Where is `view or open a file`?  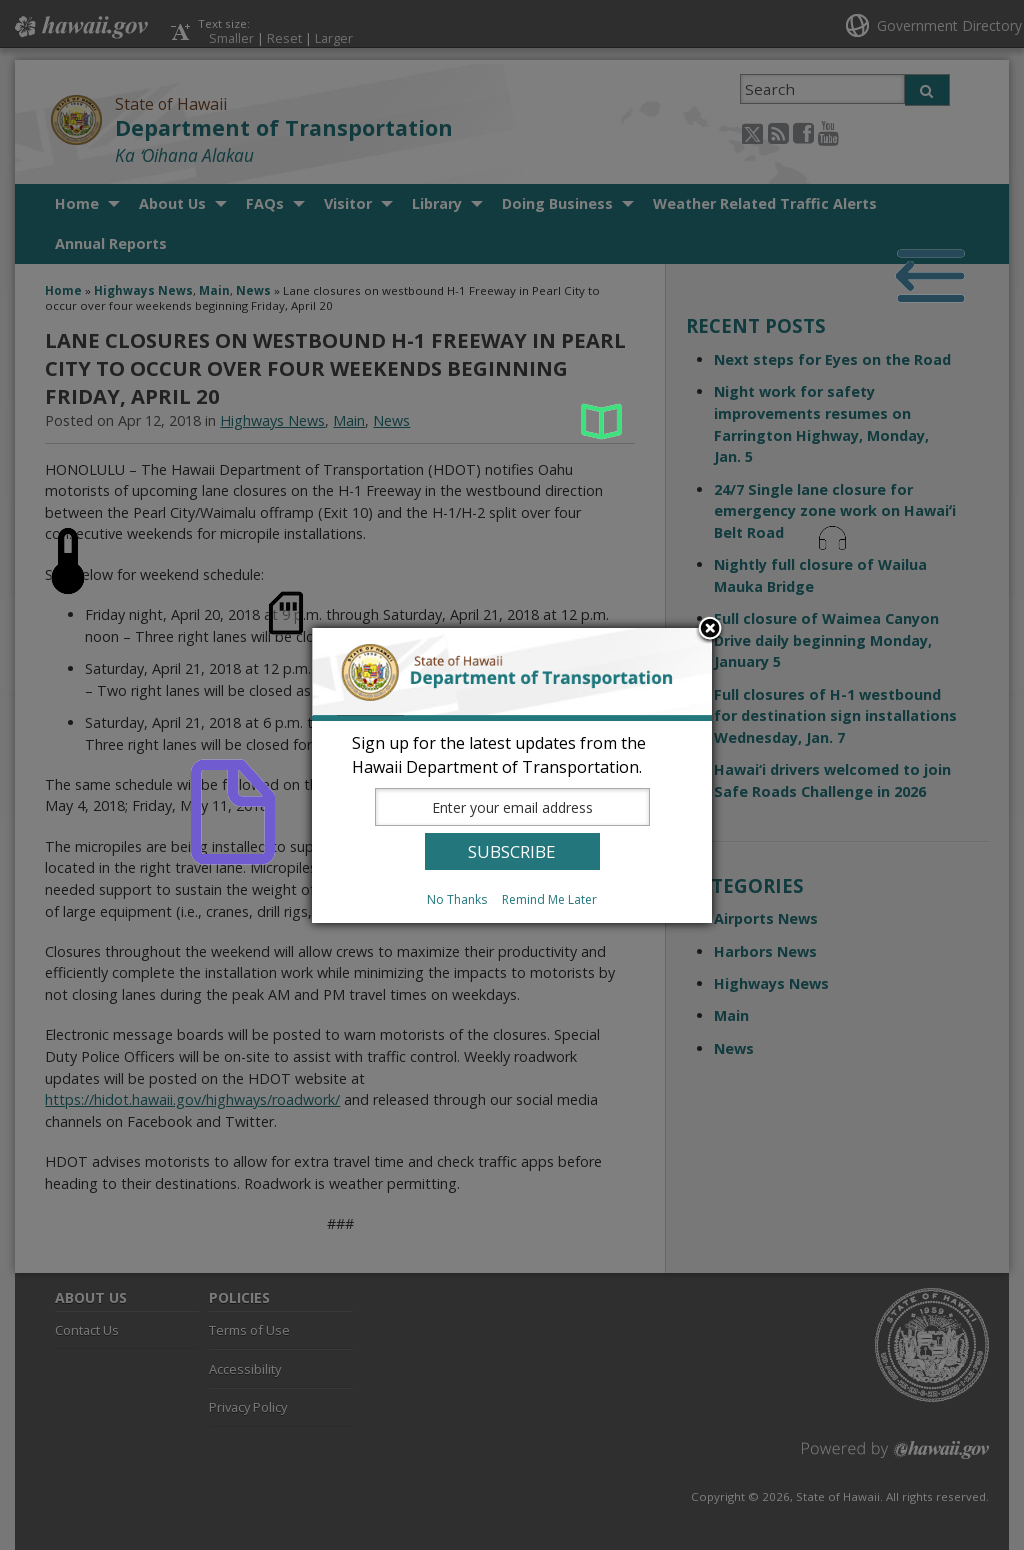 view or open a file is located at coordinates (233, 812).